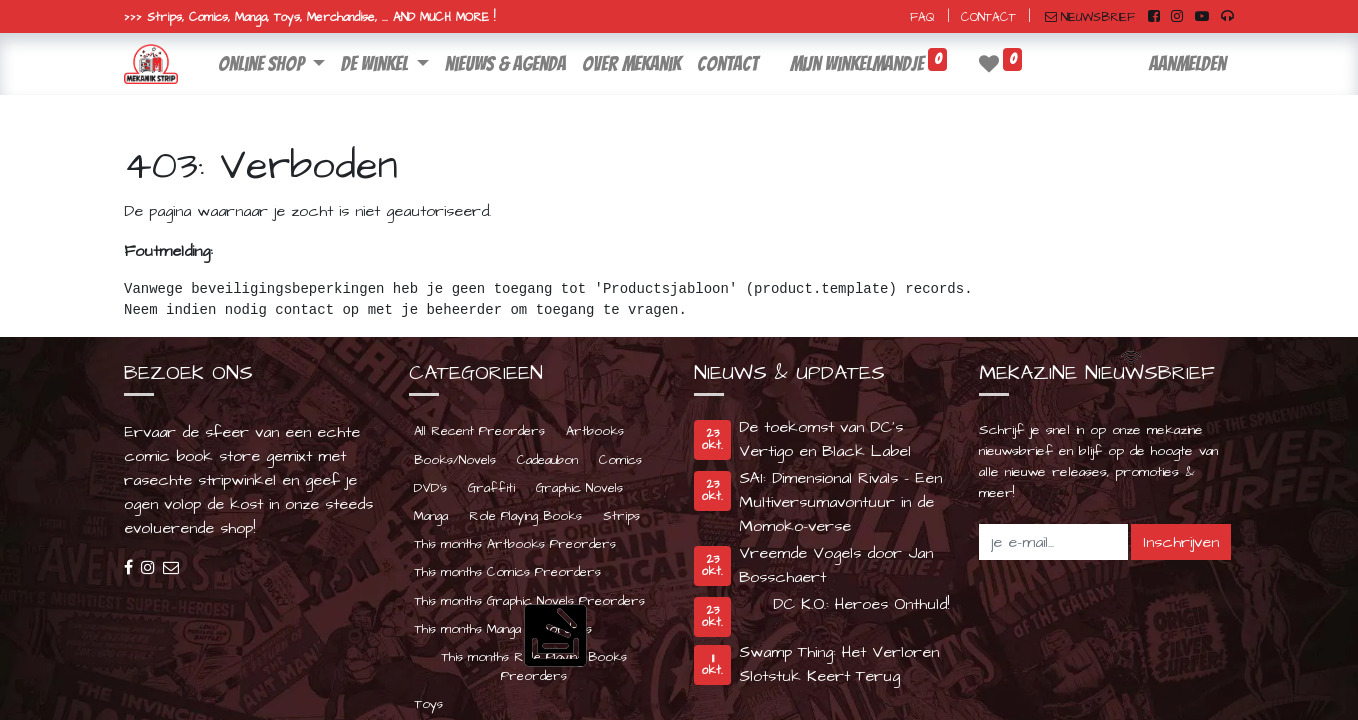 The width and height of the screenshot is (1358, 720). Describe the element at coordinates (555, 635) in the screenshot. I see `visit stack overflow for developer help` at that location.